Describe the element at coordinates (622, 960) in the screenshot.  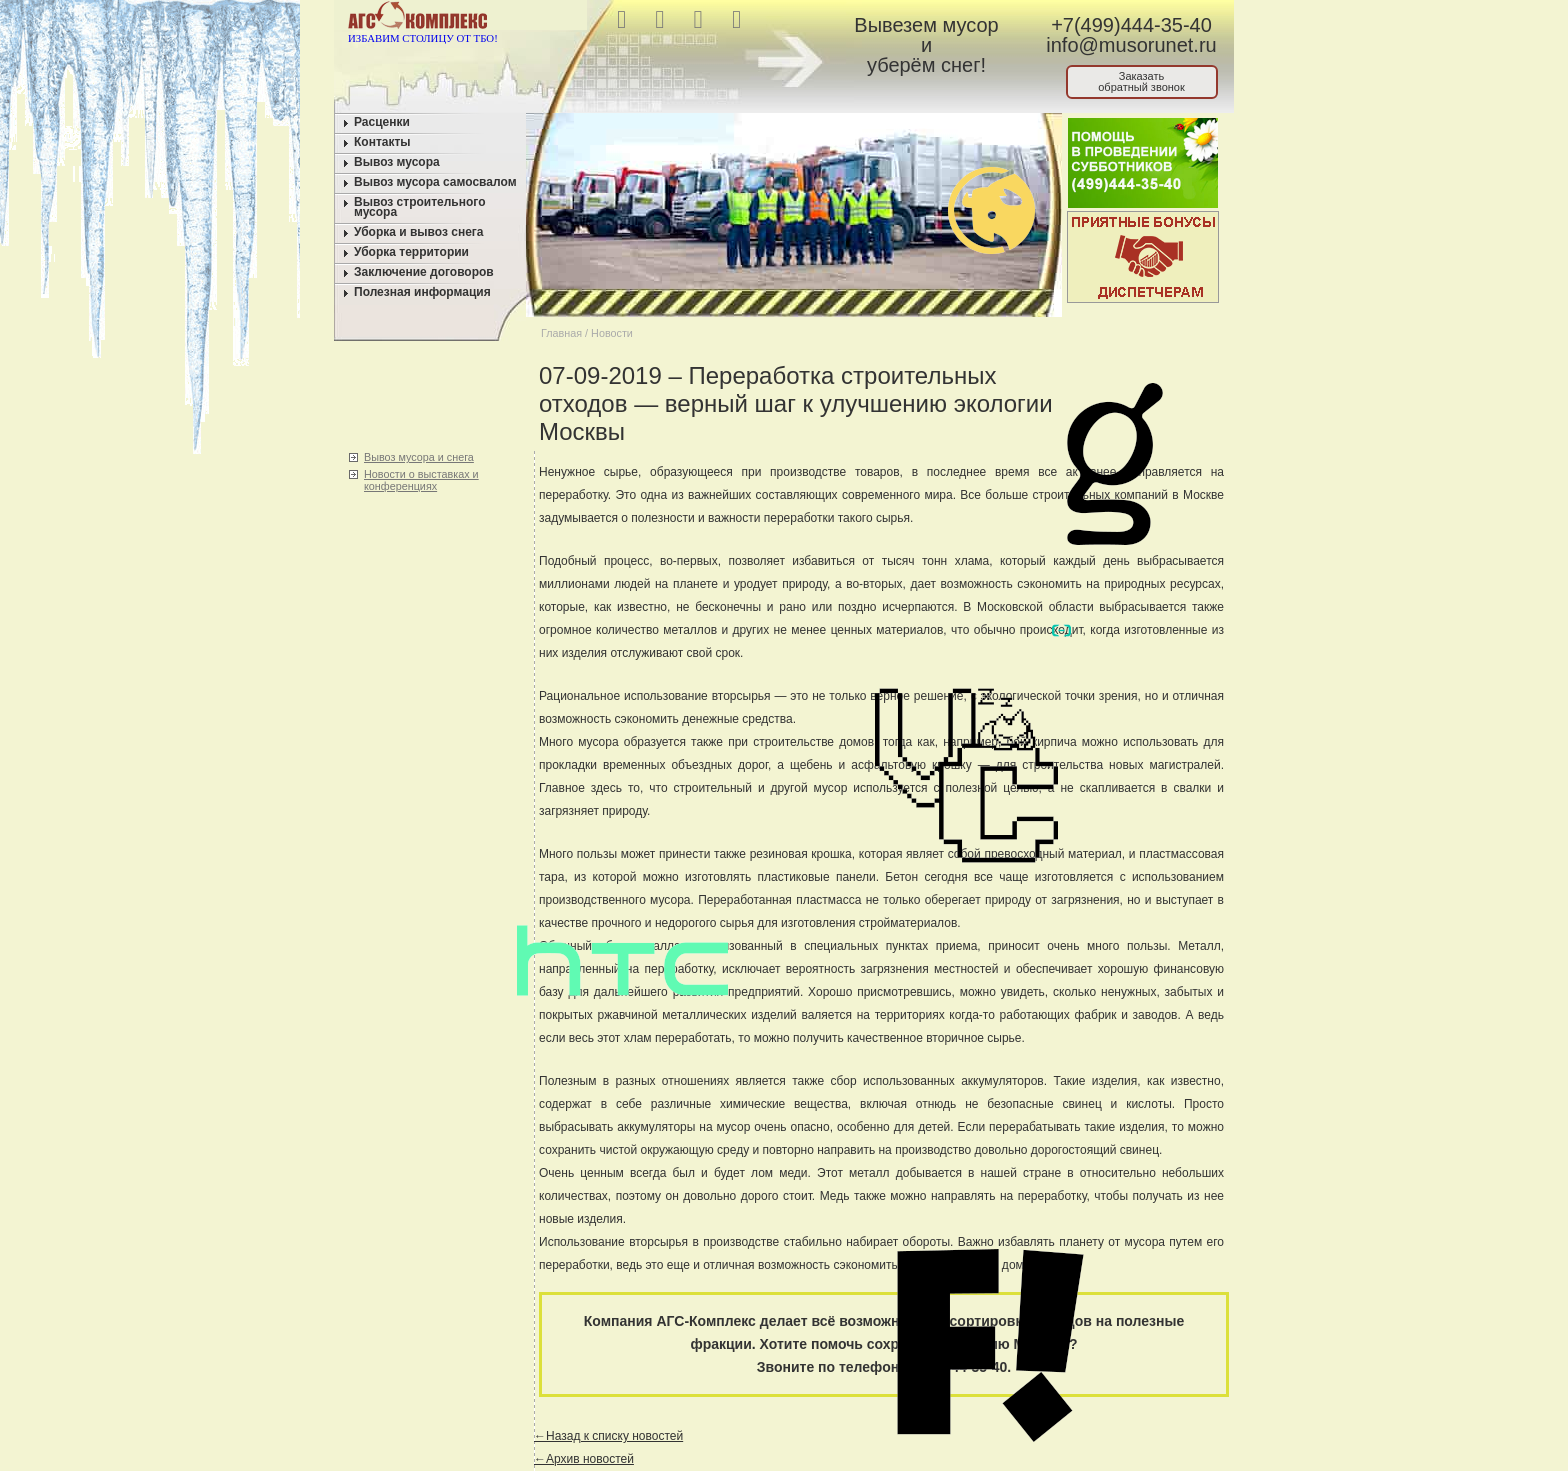
I see `HTC brand logo` at that location.